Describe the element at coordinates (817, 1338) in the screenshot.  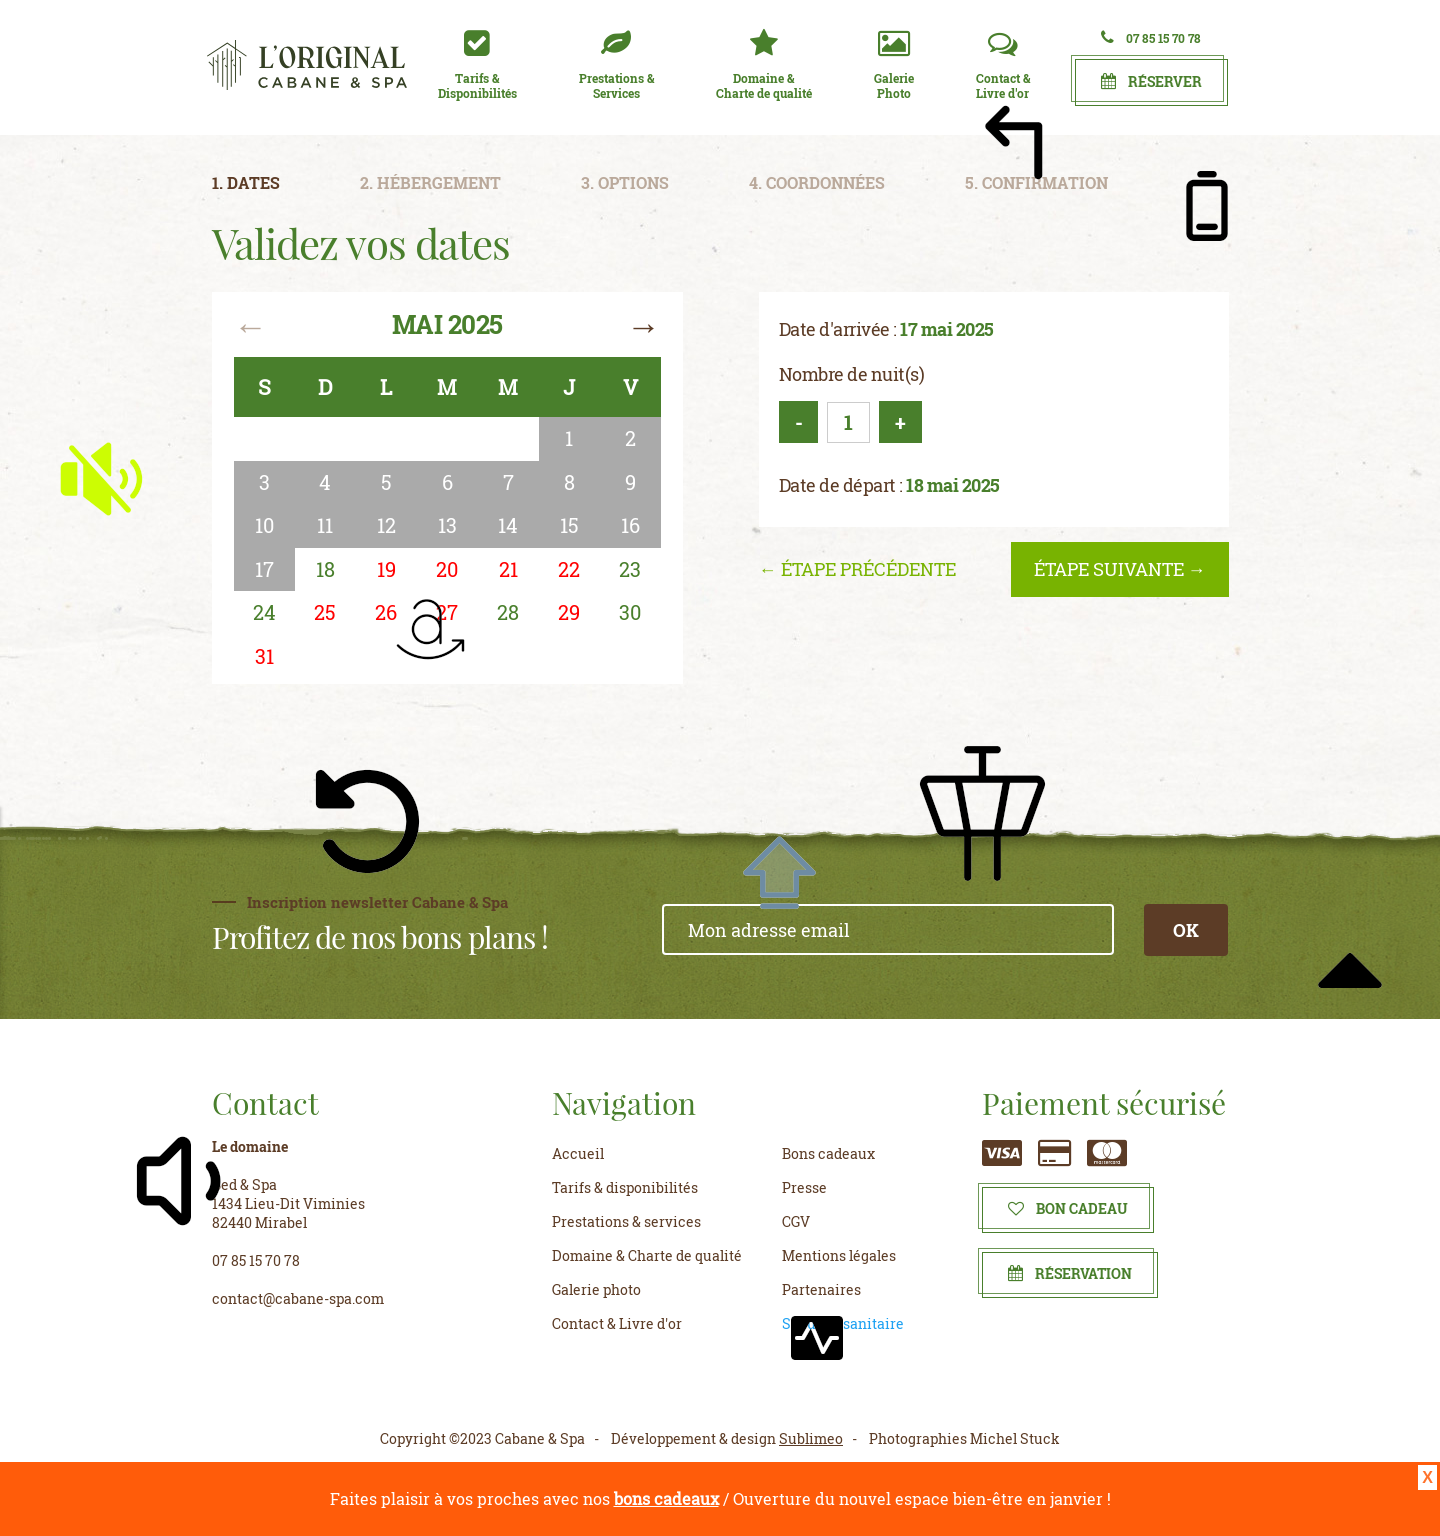
I see `view health or heart rate data` at that location.